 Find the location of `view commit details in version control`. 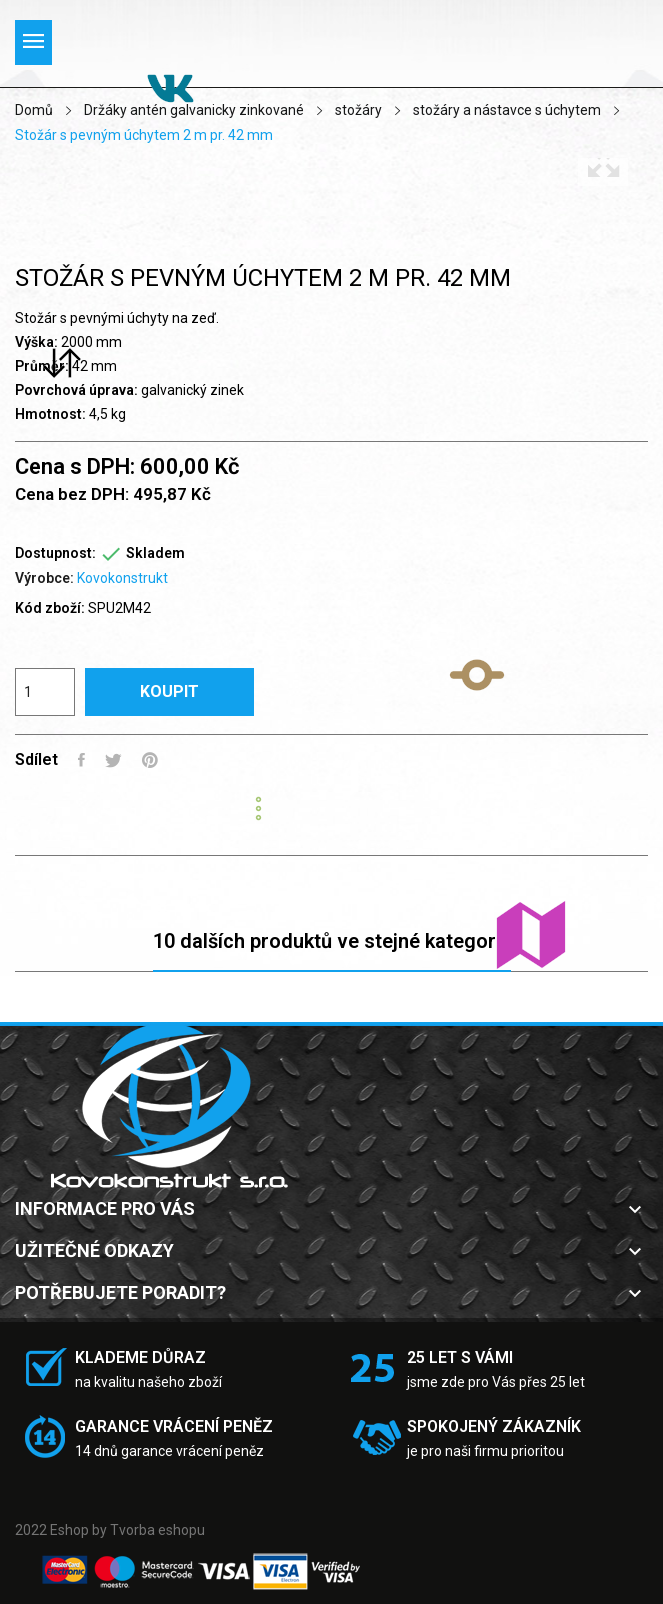

view commit details in version control is located at coordinates (477, 675).